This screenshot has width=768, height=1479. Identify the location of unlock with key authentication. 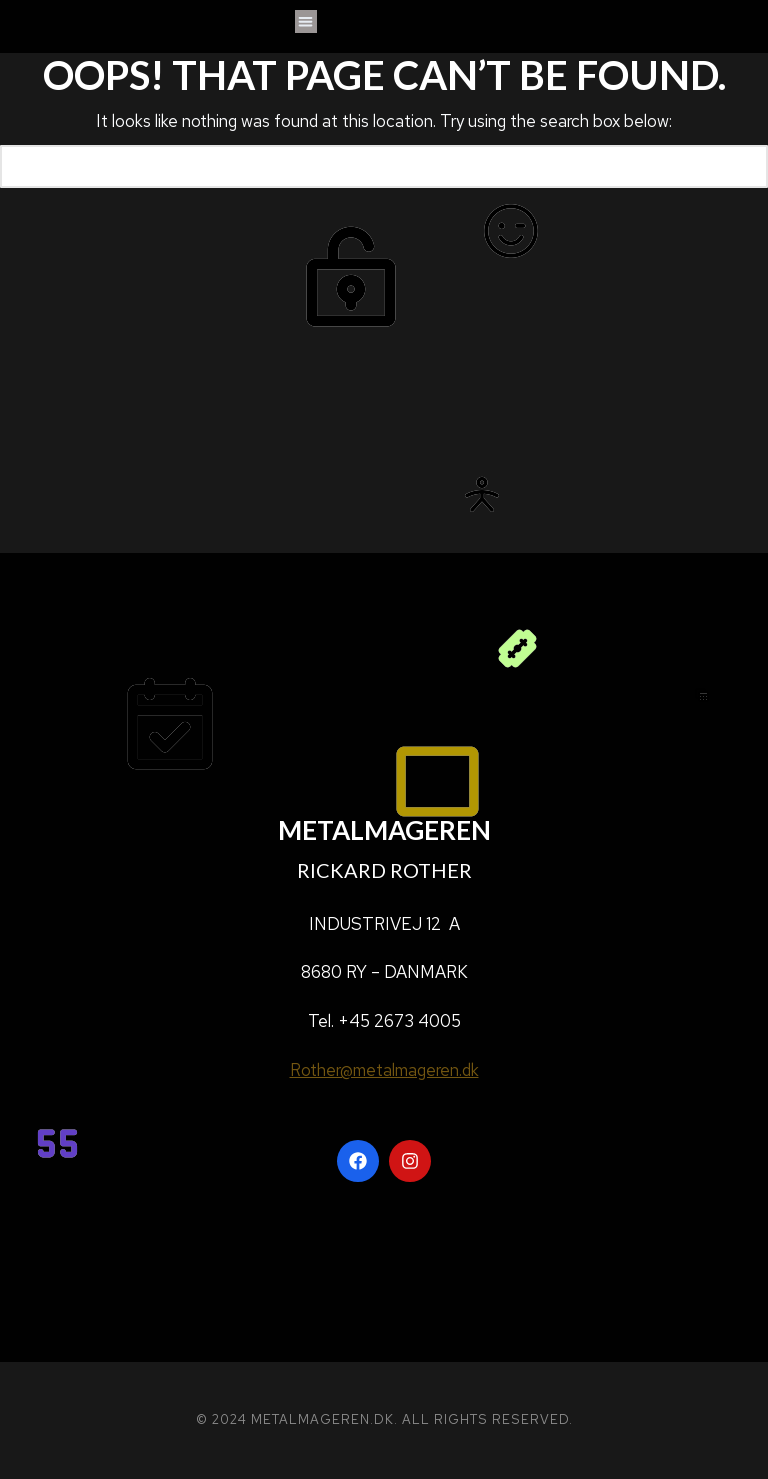
(351, 282).